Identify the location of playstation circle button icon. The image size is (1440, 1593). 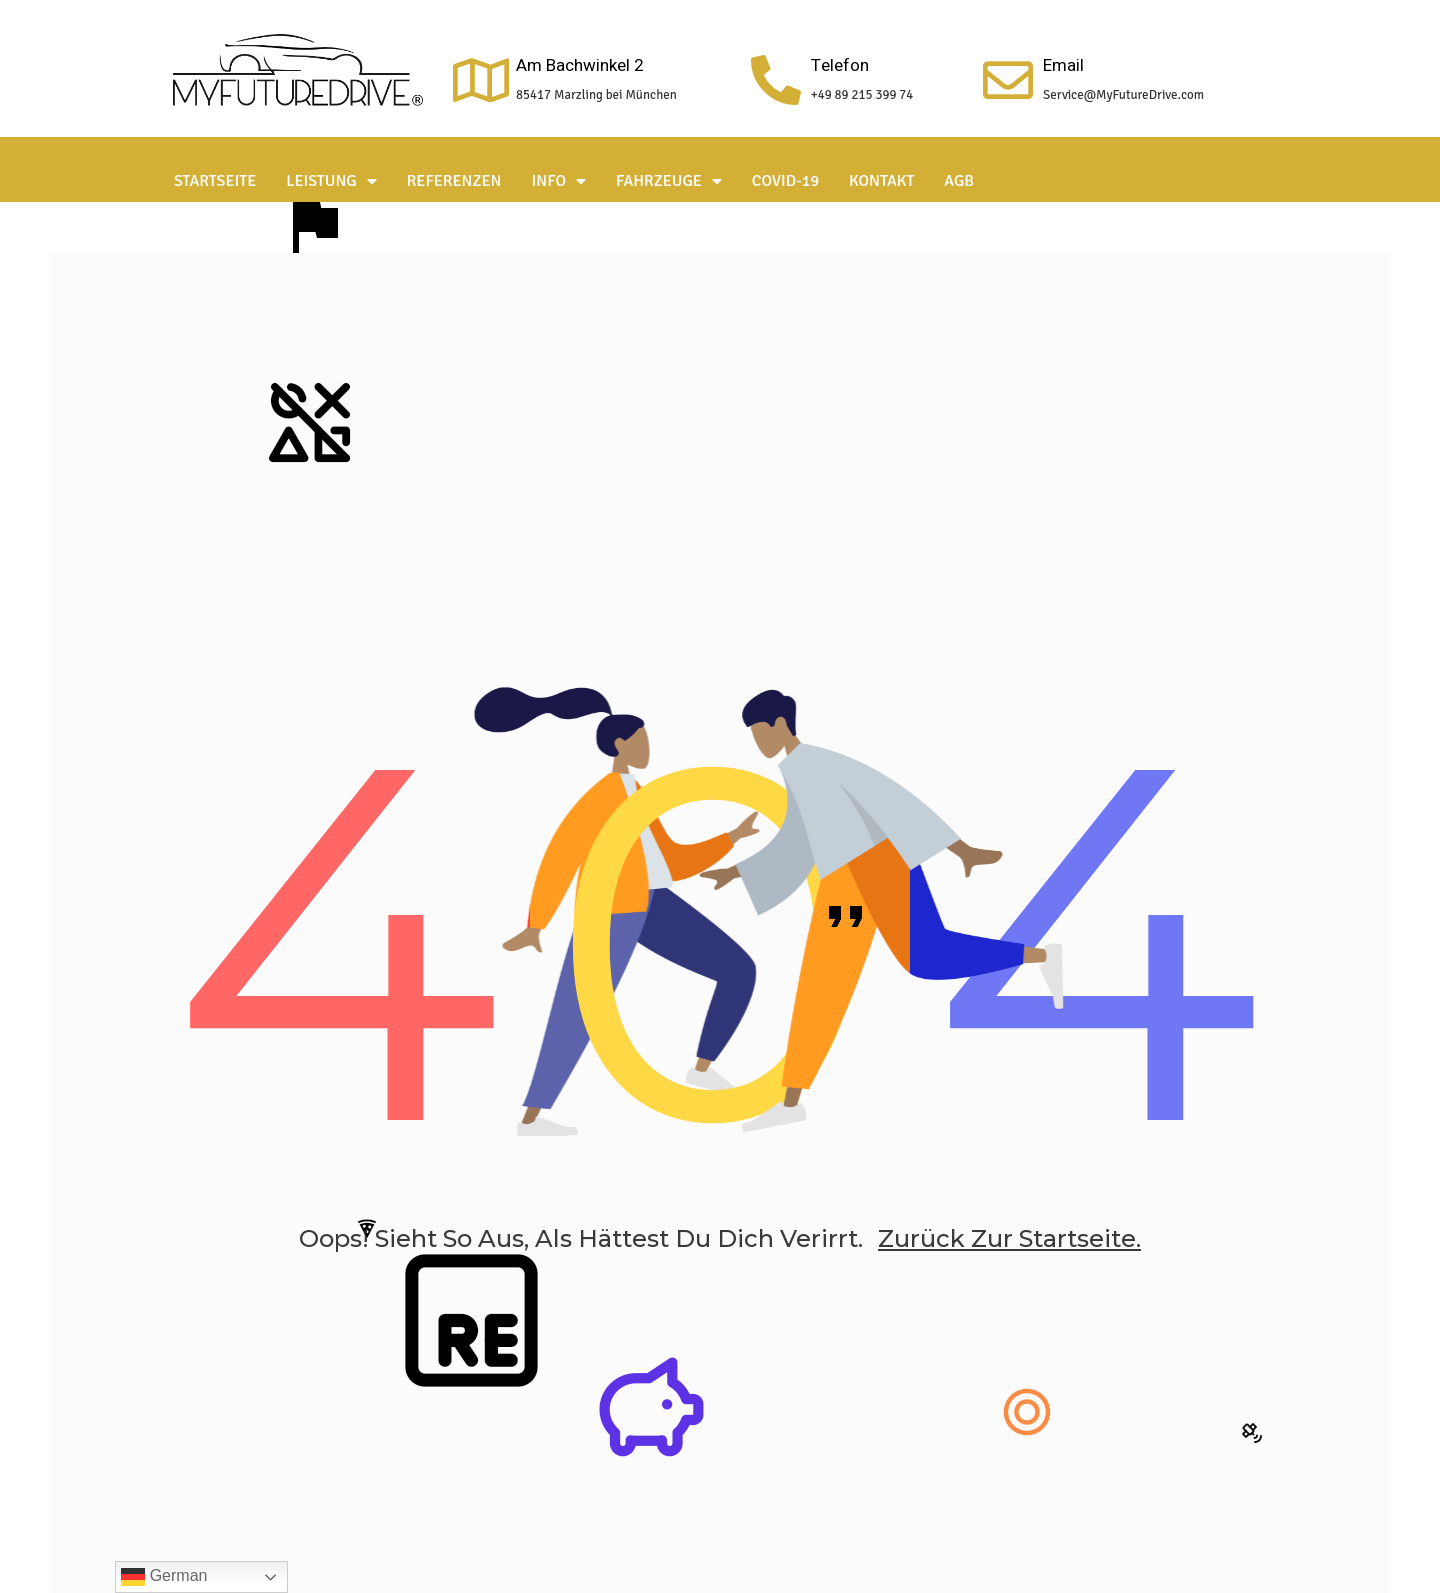
(1027, 1412).